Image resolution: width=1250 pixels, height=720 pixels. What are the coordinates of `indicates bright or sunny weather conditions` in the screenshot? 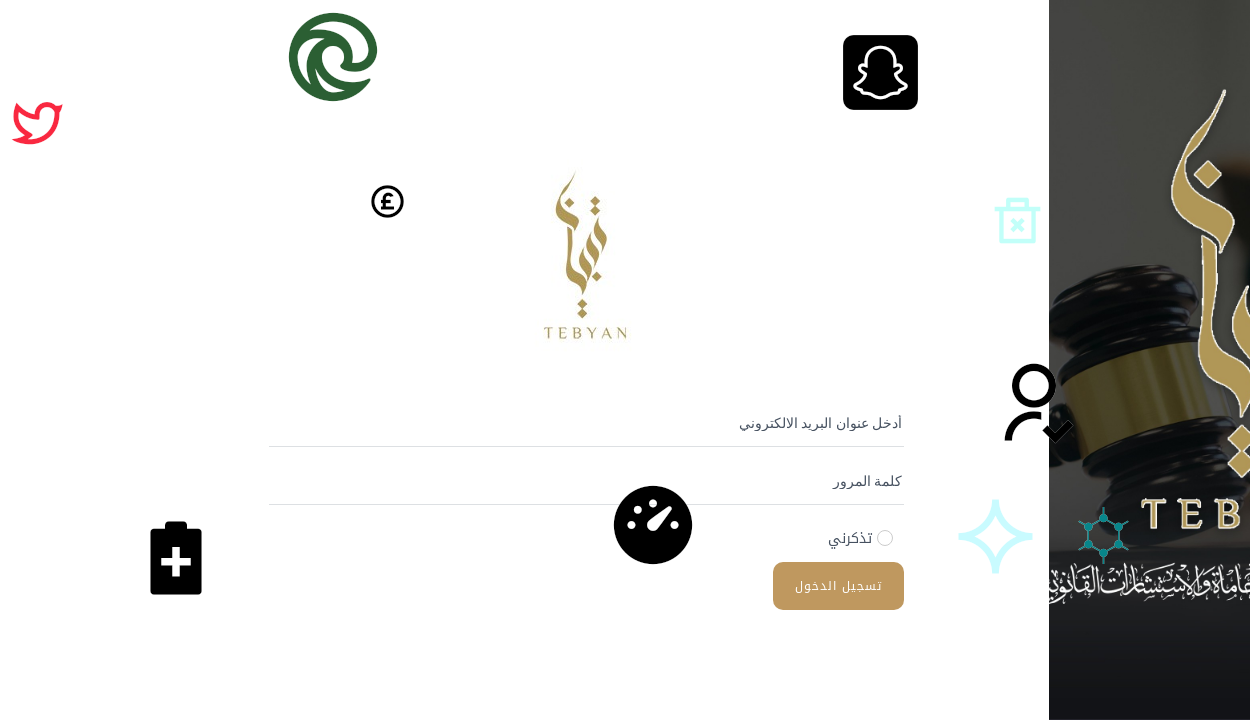 It's located at (995, 536).